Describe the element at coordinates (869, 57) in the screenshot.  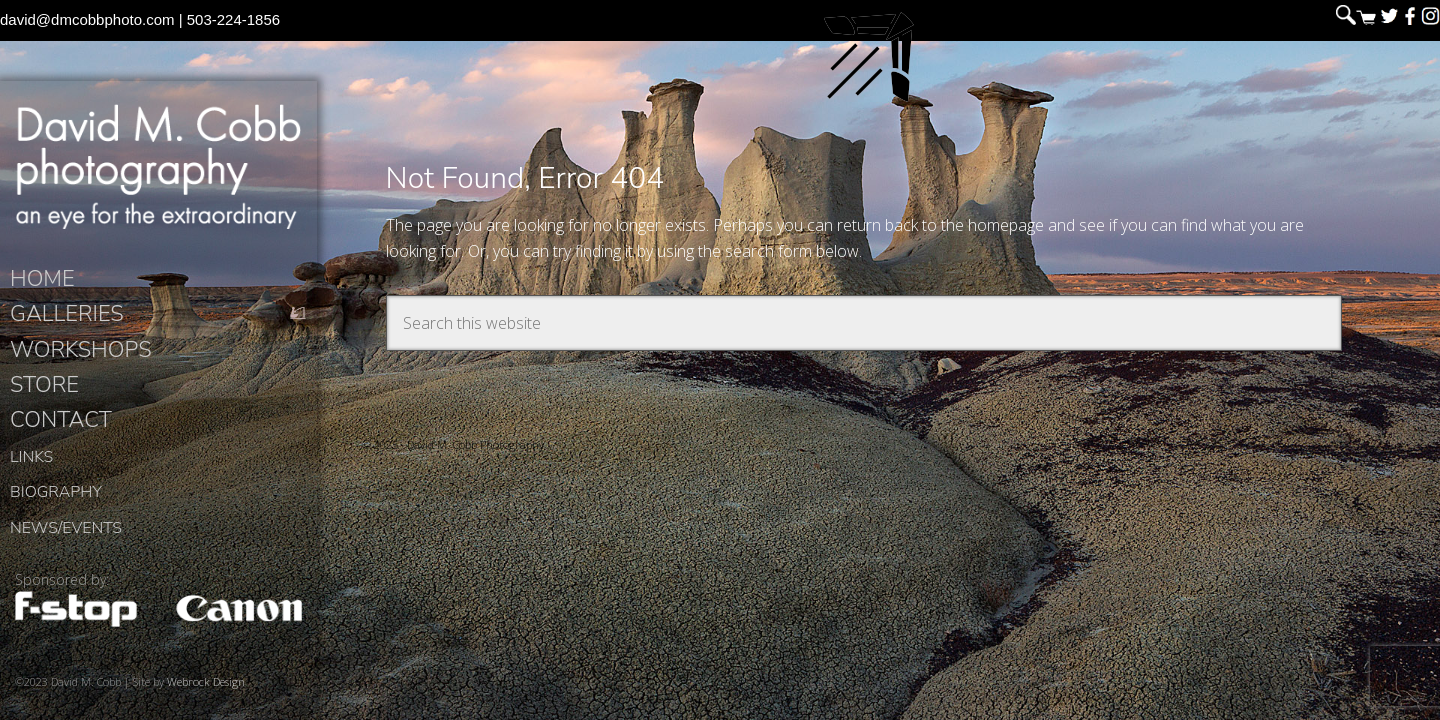
I see `equip armored boomerang weapon` at that location.